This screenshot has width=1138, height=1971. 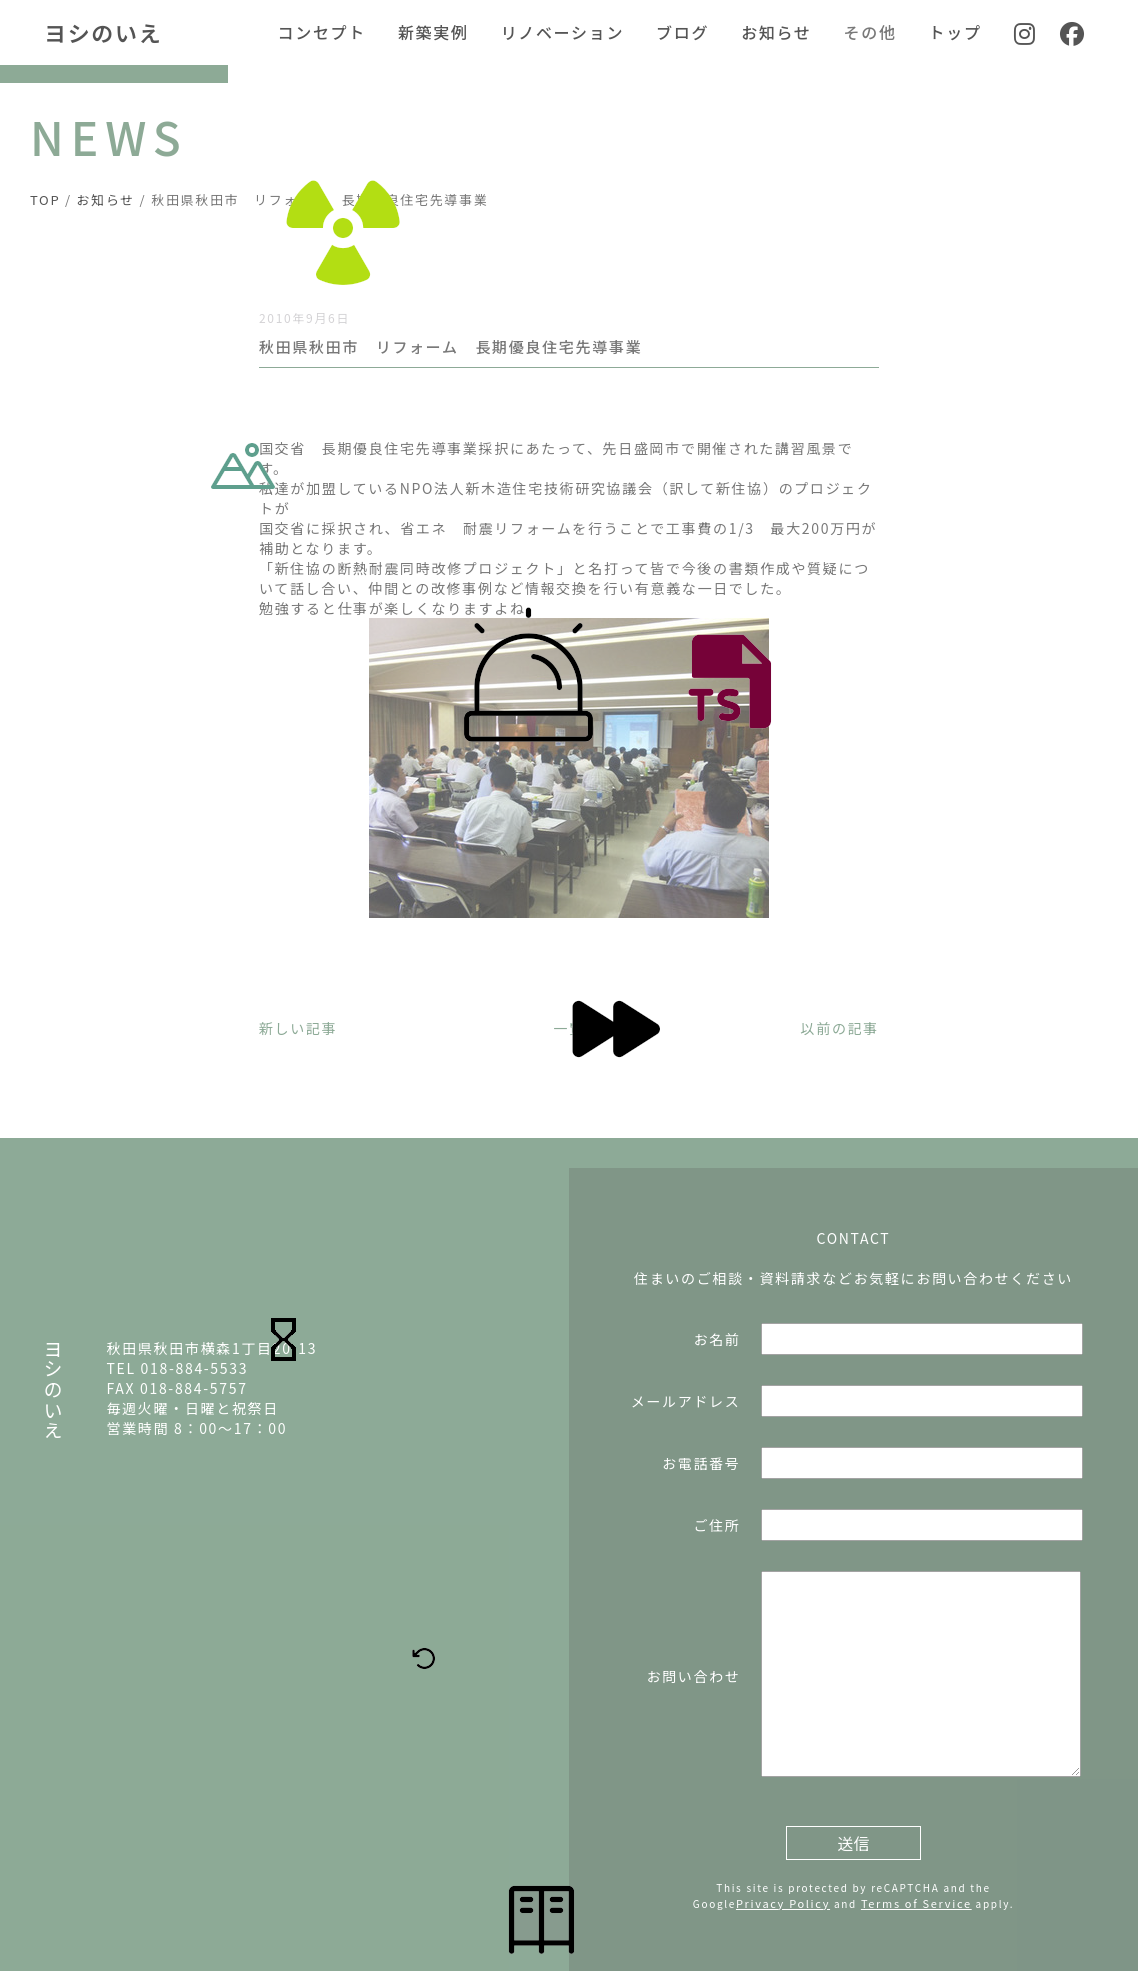 What do you see at coordinates (343, 228) in the screenshot?
I see `indicates radioactive or hazardous material warning` at bounding box center [343, 228].